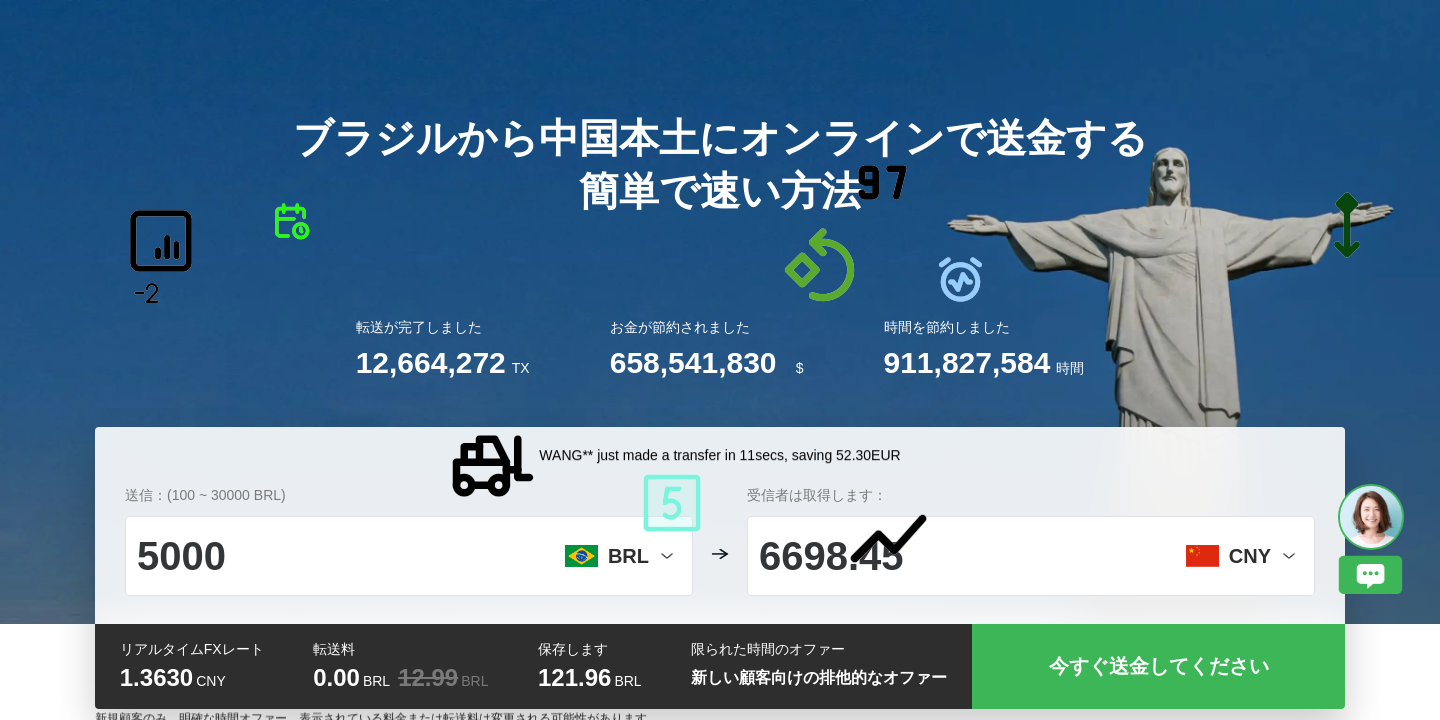 The image size is (1440, 720). What do you see at coordinates (147, 293) in the screenshot?
I see `decrease exposure by 2 stops` at bounding box center [147, 293].